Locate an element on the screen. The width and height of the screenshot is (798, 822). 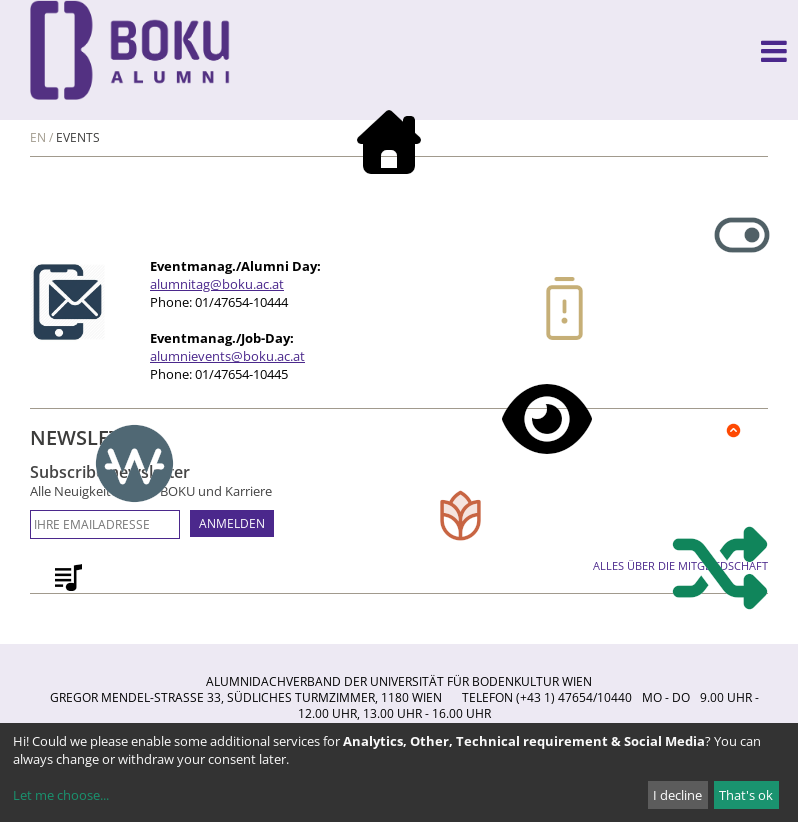
indicates grain or wheat-based ingredients is located at coordinates (460, 516).